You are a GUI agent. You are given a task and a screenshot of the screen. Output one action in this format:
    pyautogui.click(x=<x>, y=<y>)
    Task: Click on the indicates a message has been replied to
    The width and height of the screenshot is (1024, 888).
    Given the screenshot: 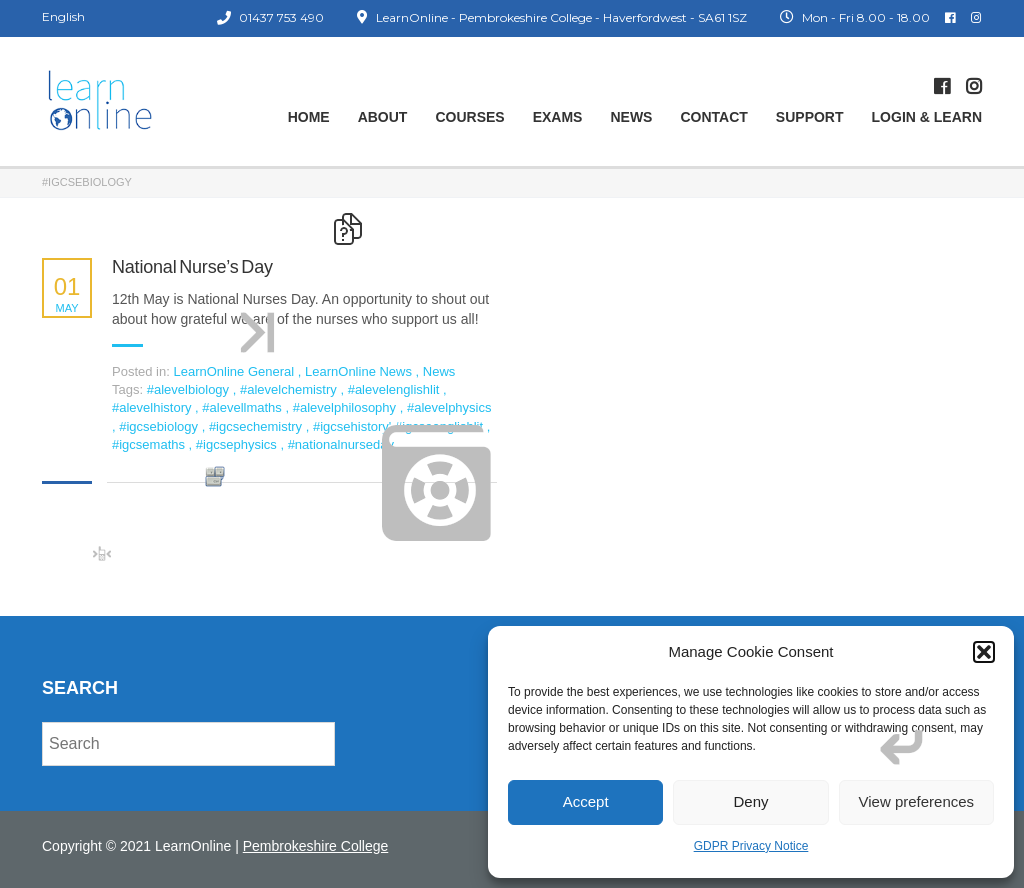 What is the action you would take?
    pyautogui.click(x=899, y=745)
    